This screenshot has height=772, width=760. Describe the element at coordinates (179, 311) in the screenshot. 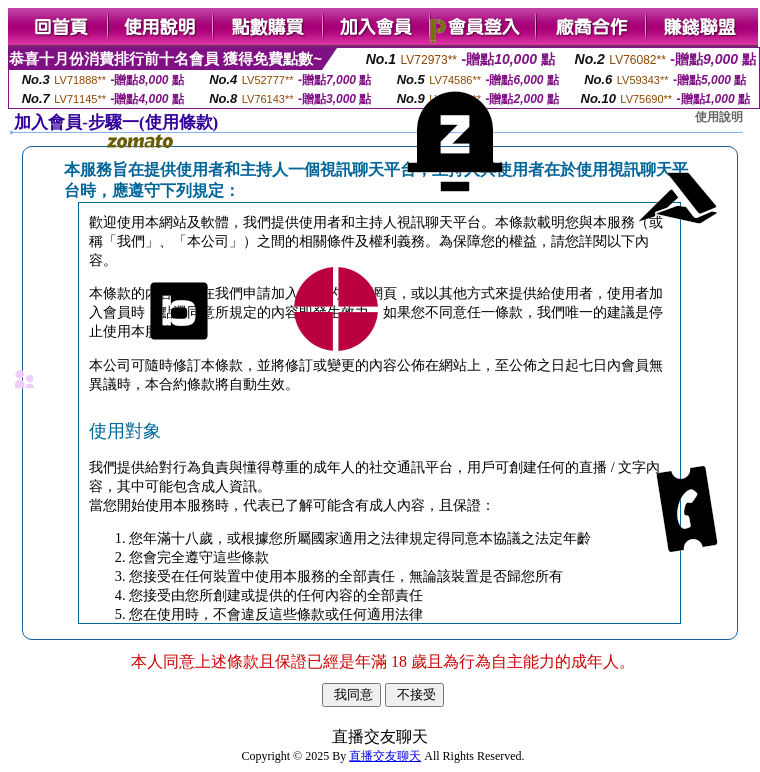

I see `bimobject logo` at that location.